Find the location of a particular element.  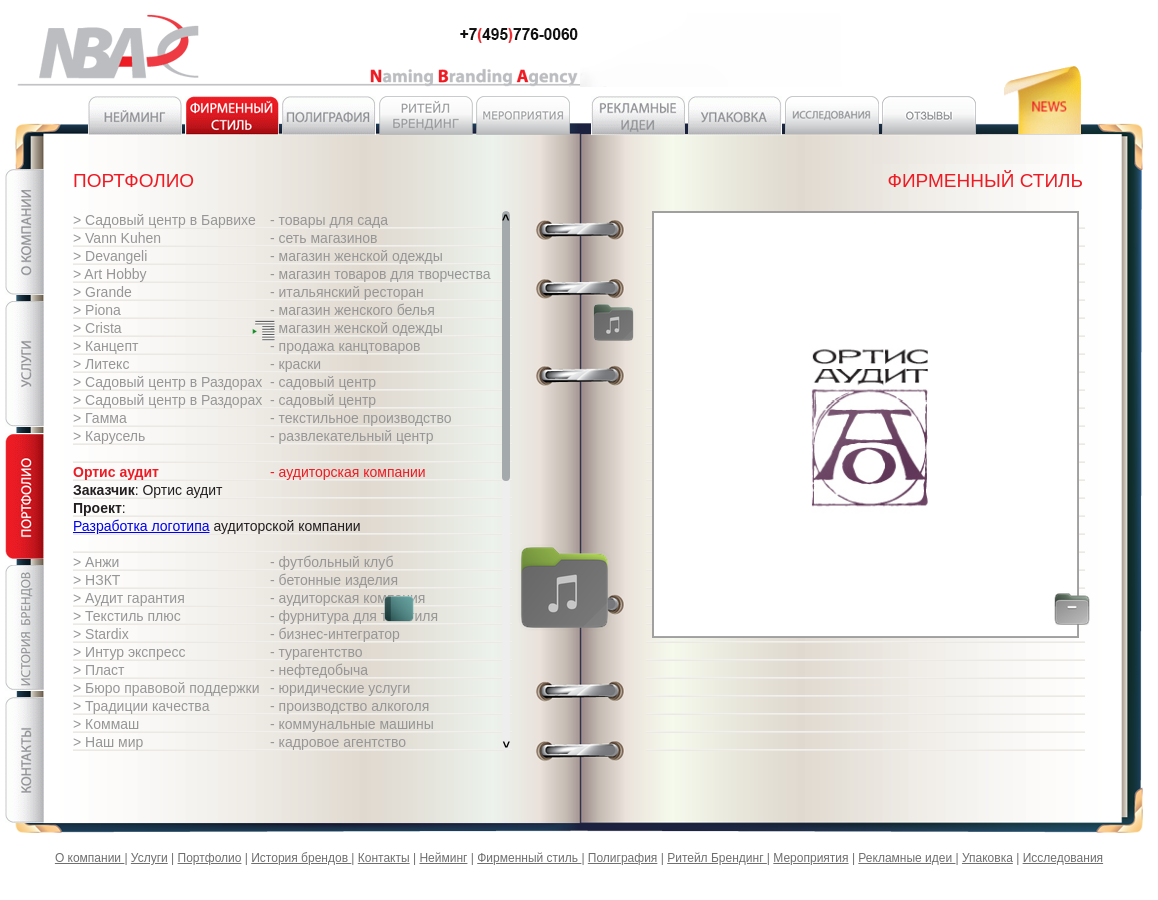

open your music folder is located at coordinates (613, 322).